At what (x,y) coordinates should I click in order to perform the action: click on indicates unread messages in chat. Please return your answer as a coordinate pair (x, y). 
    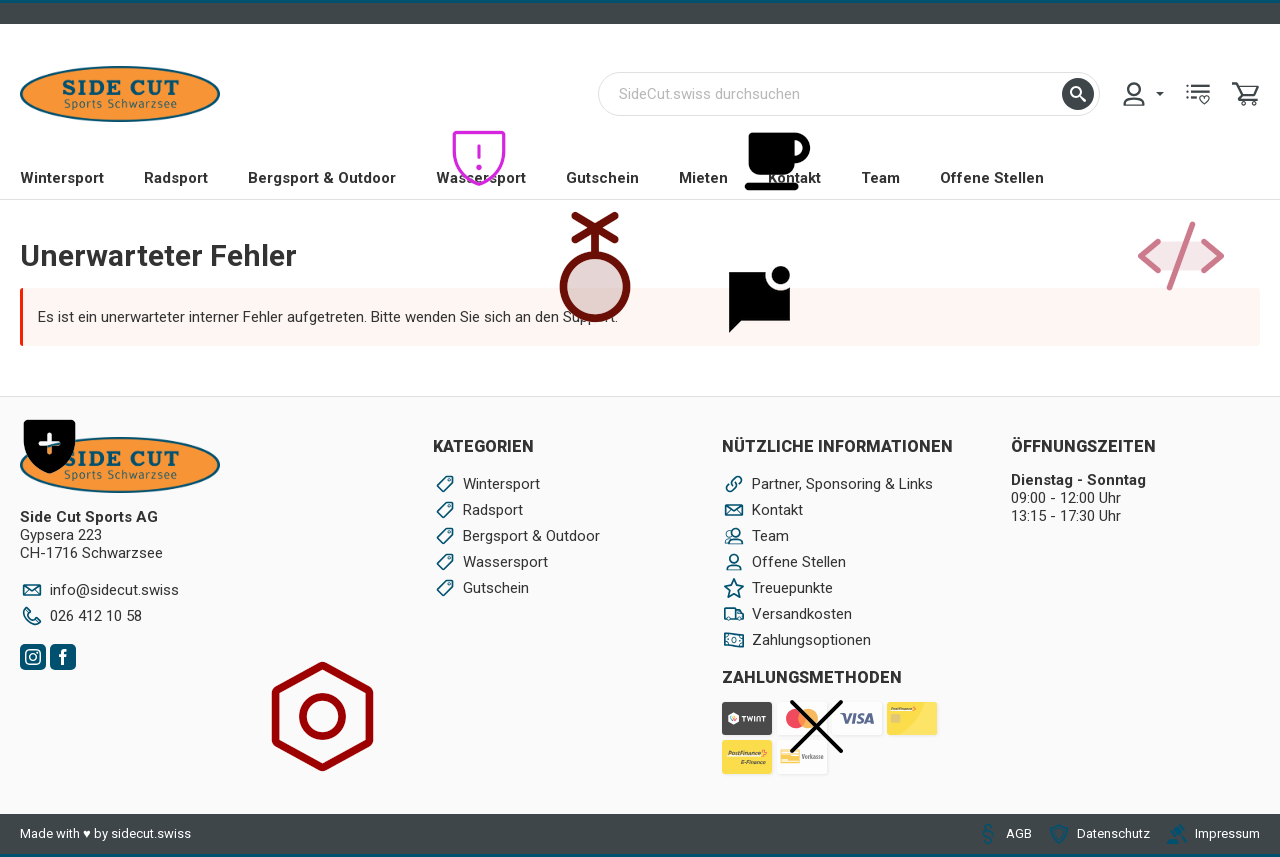
    Looking at the image, I should click on (759, 302).